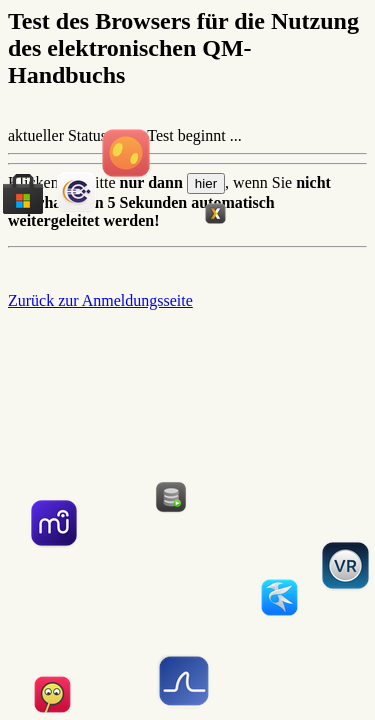  Describe the element at coordinates (279, 597) in the screenshot. I see `open kate text editor` at that location.